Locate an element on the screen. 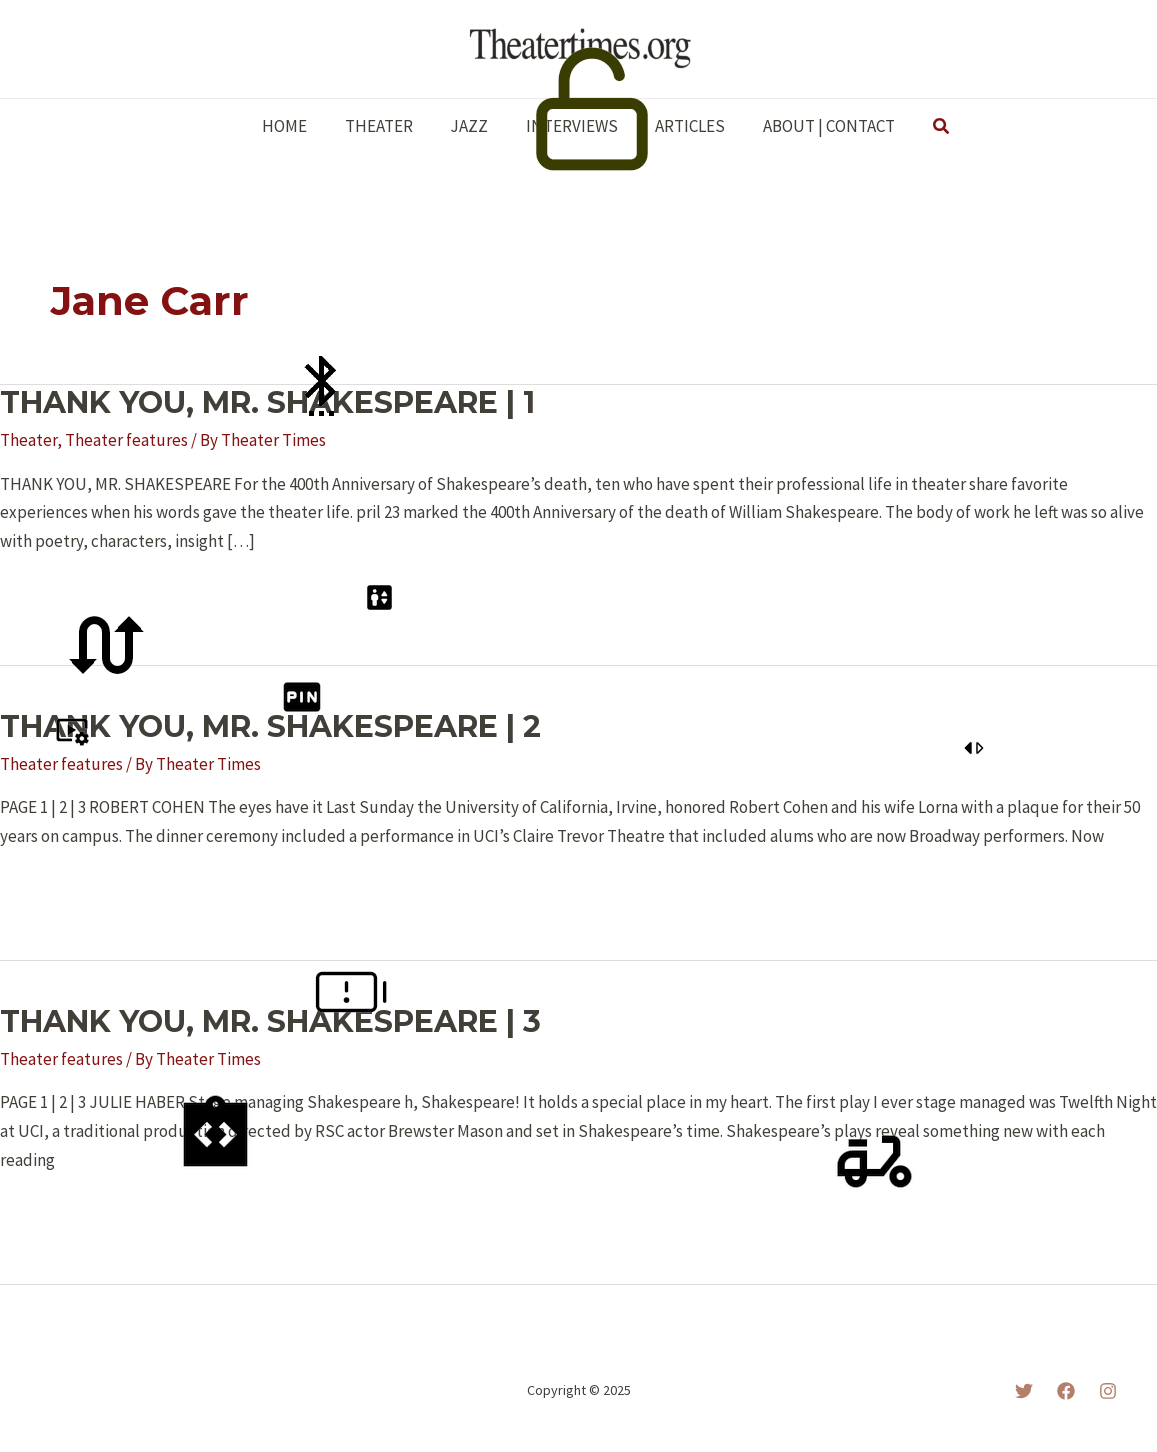 Image resolution: width=1157 pixels, height=1452 pixels. indicates elevator access nearby is located at coordinates (379, 597).